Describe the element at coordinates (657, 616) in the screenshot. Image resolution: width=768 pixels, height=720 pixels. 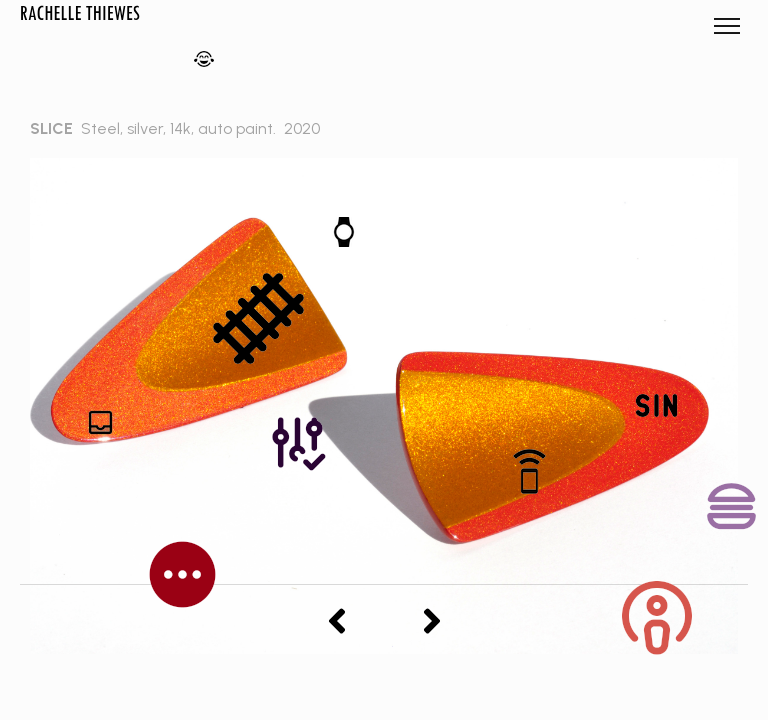
I see `open apple podcasts app` at that location.